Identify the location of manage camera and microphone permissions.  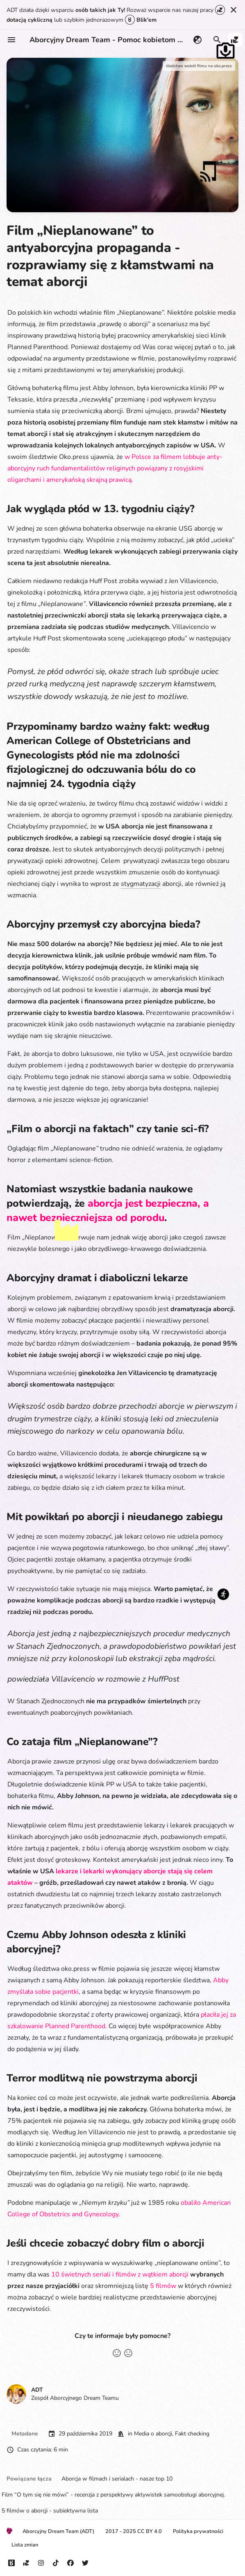
(225, 50).